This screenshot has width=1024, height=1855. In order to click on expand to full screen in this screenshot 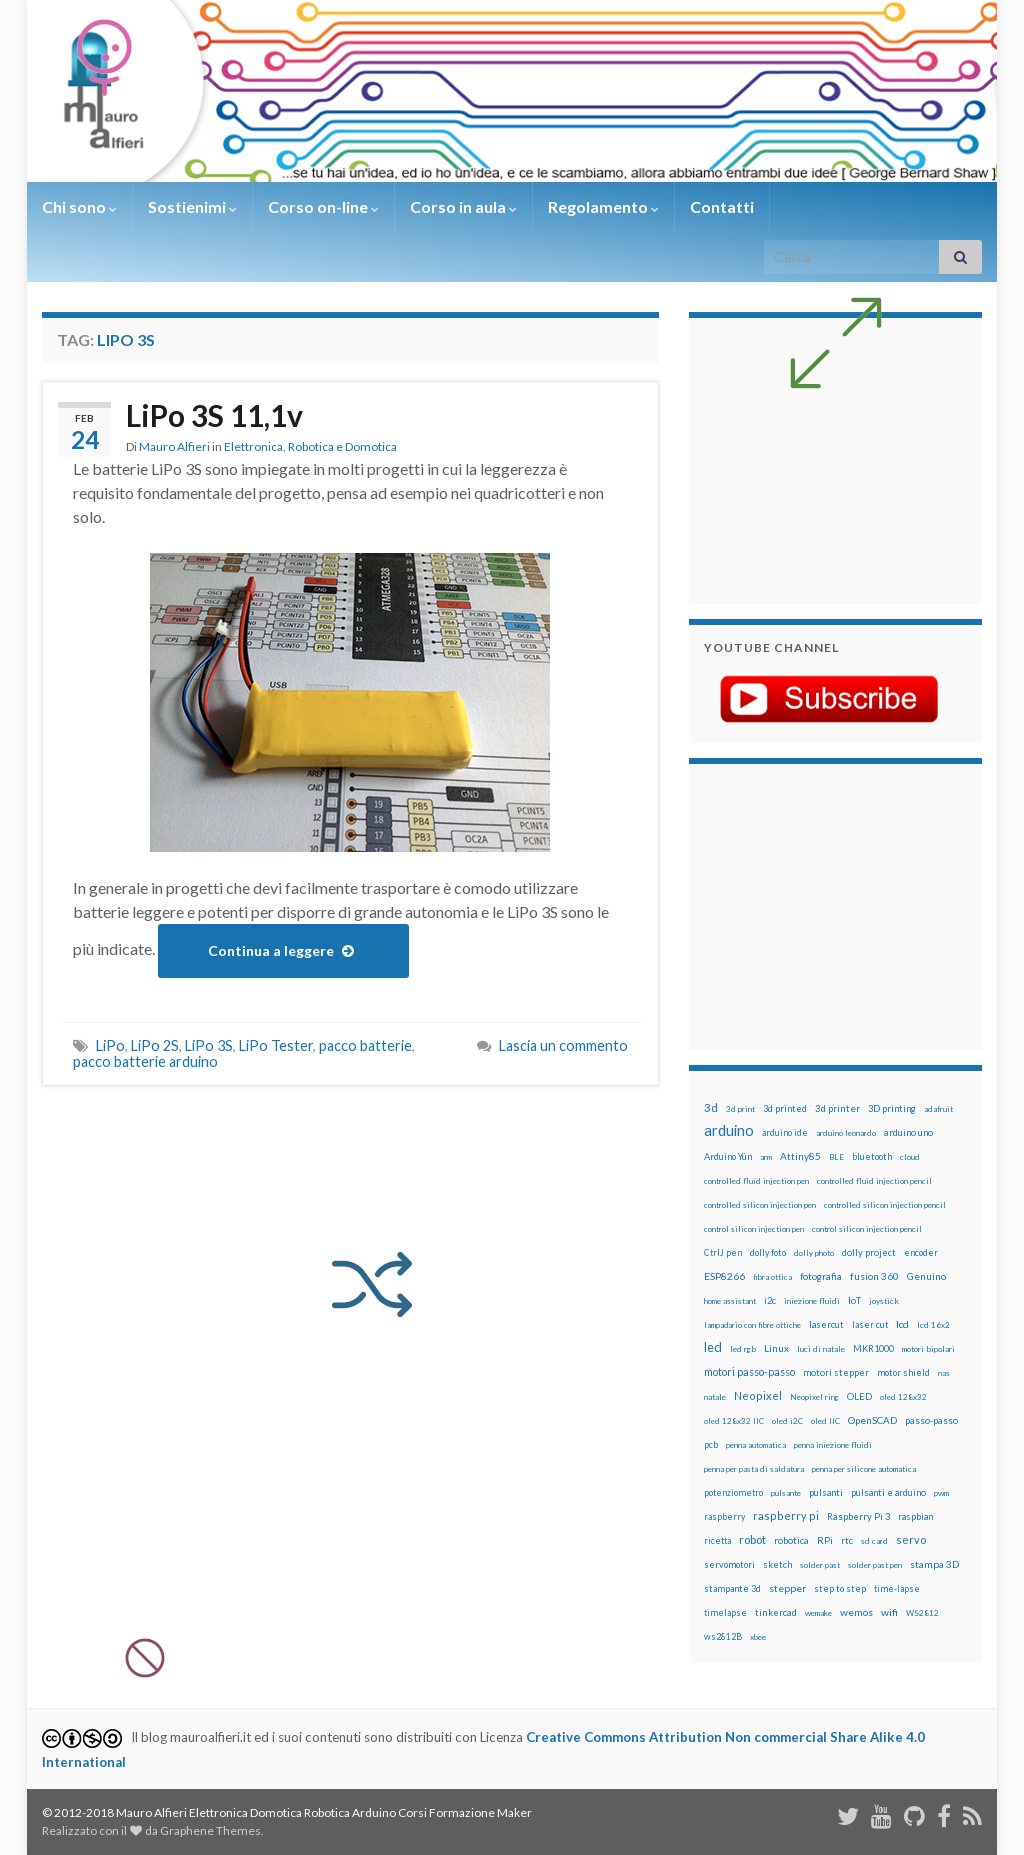, I will do `click(836, 343)`.